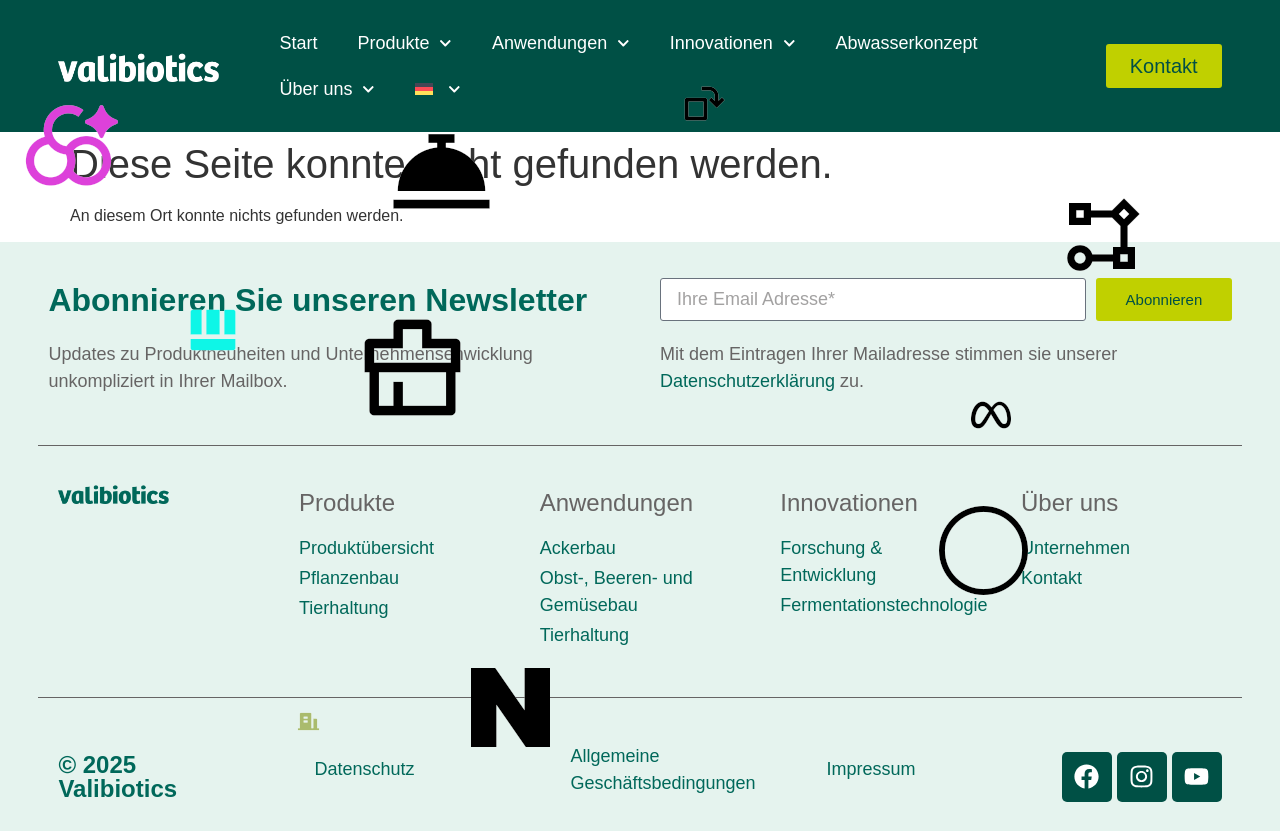 Image resolution: width=1280 pixels, height=831 pixels. I want to click on open Naver app, so click(510, 707).